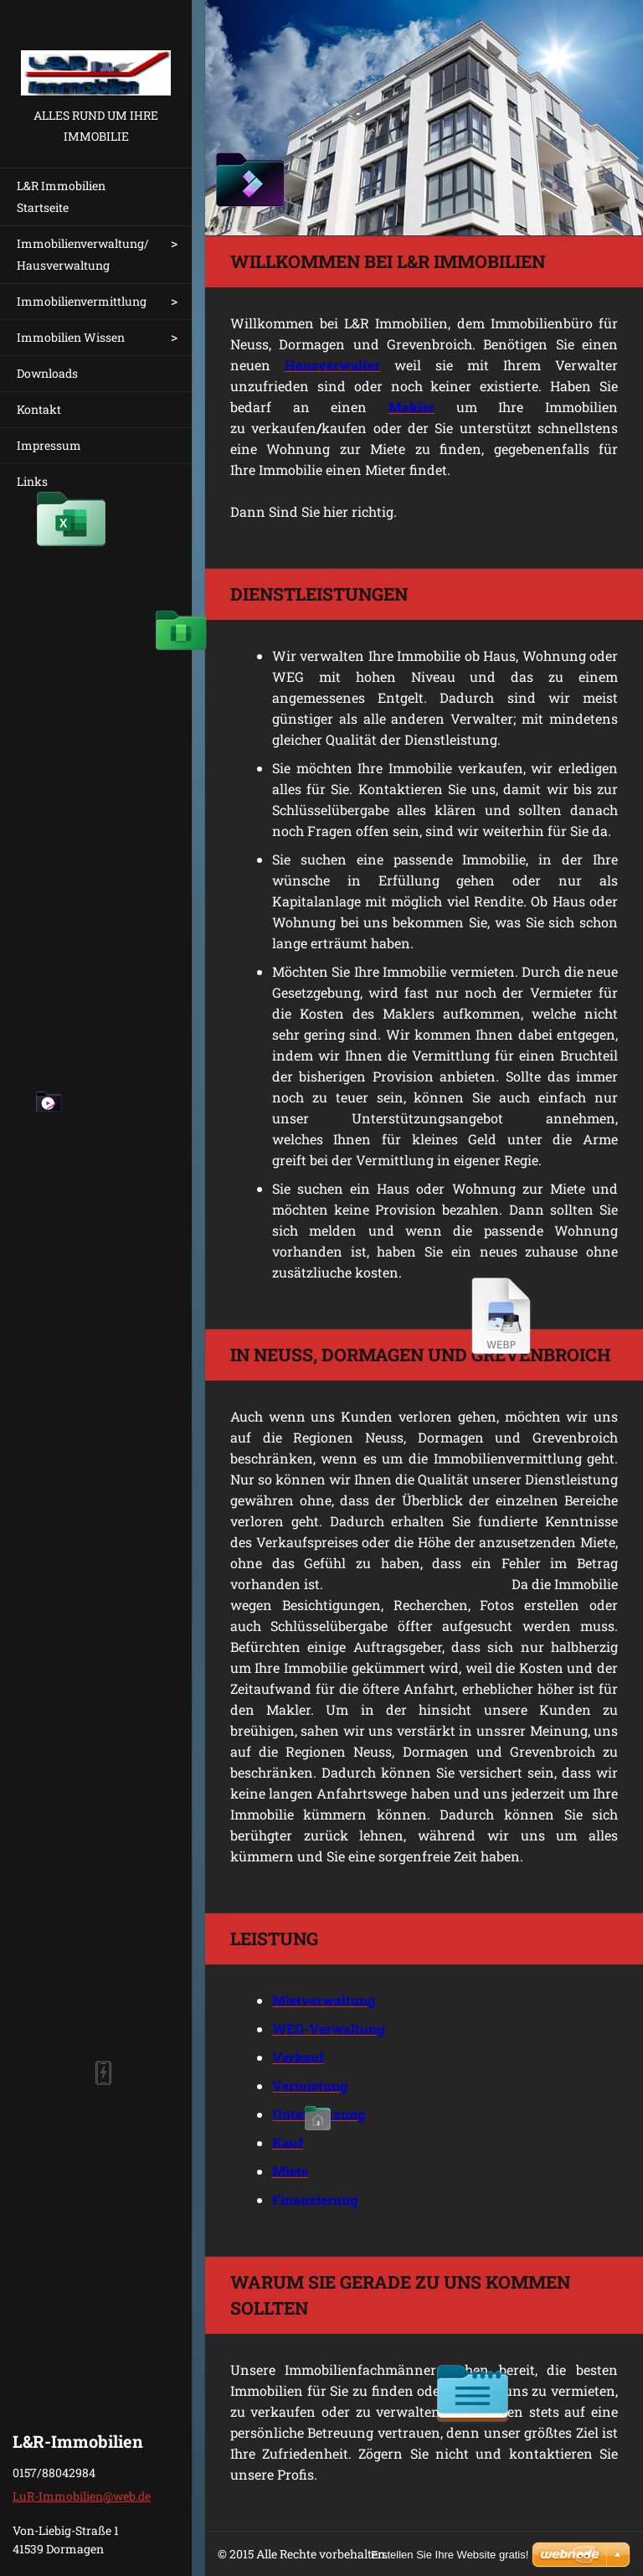  I want to click on access your home folder, so click(317, 2118).